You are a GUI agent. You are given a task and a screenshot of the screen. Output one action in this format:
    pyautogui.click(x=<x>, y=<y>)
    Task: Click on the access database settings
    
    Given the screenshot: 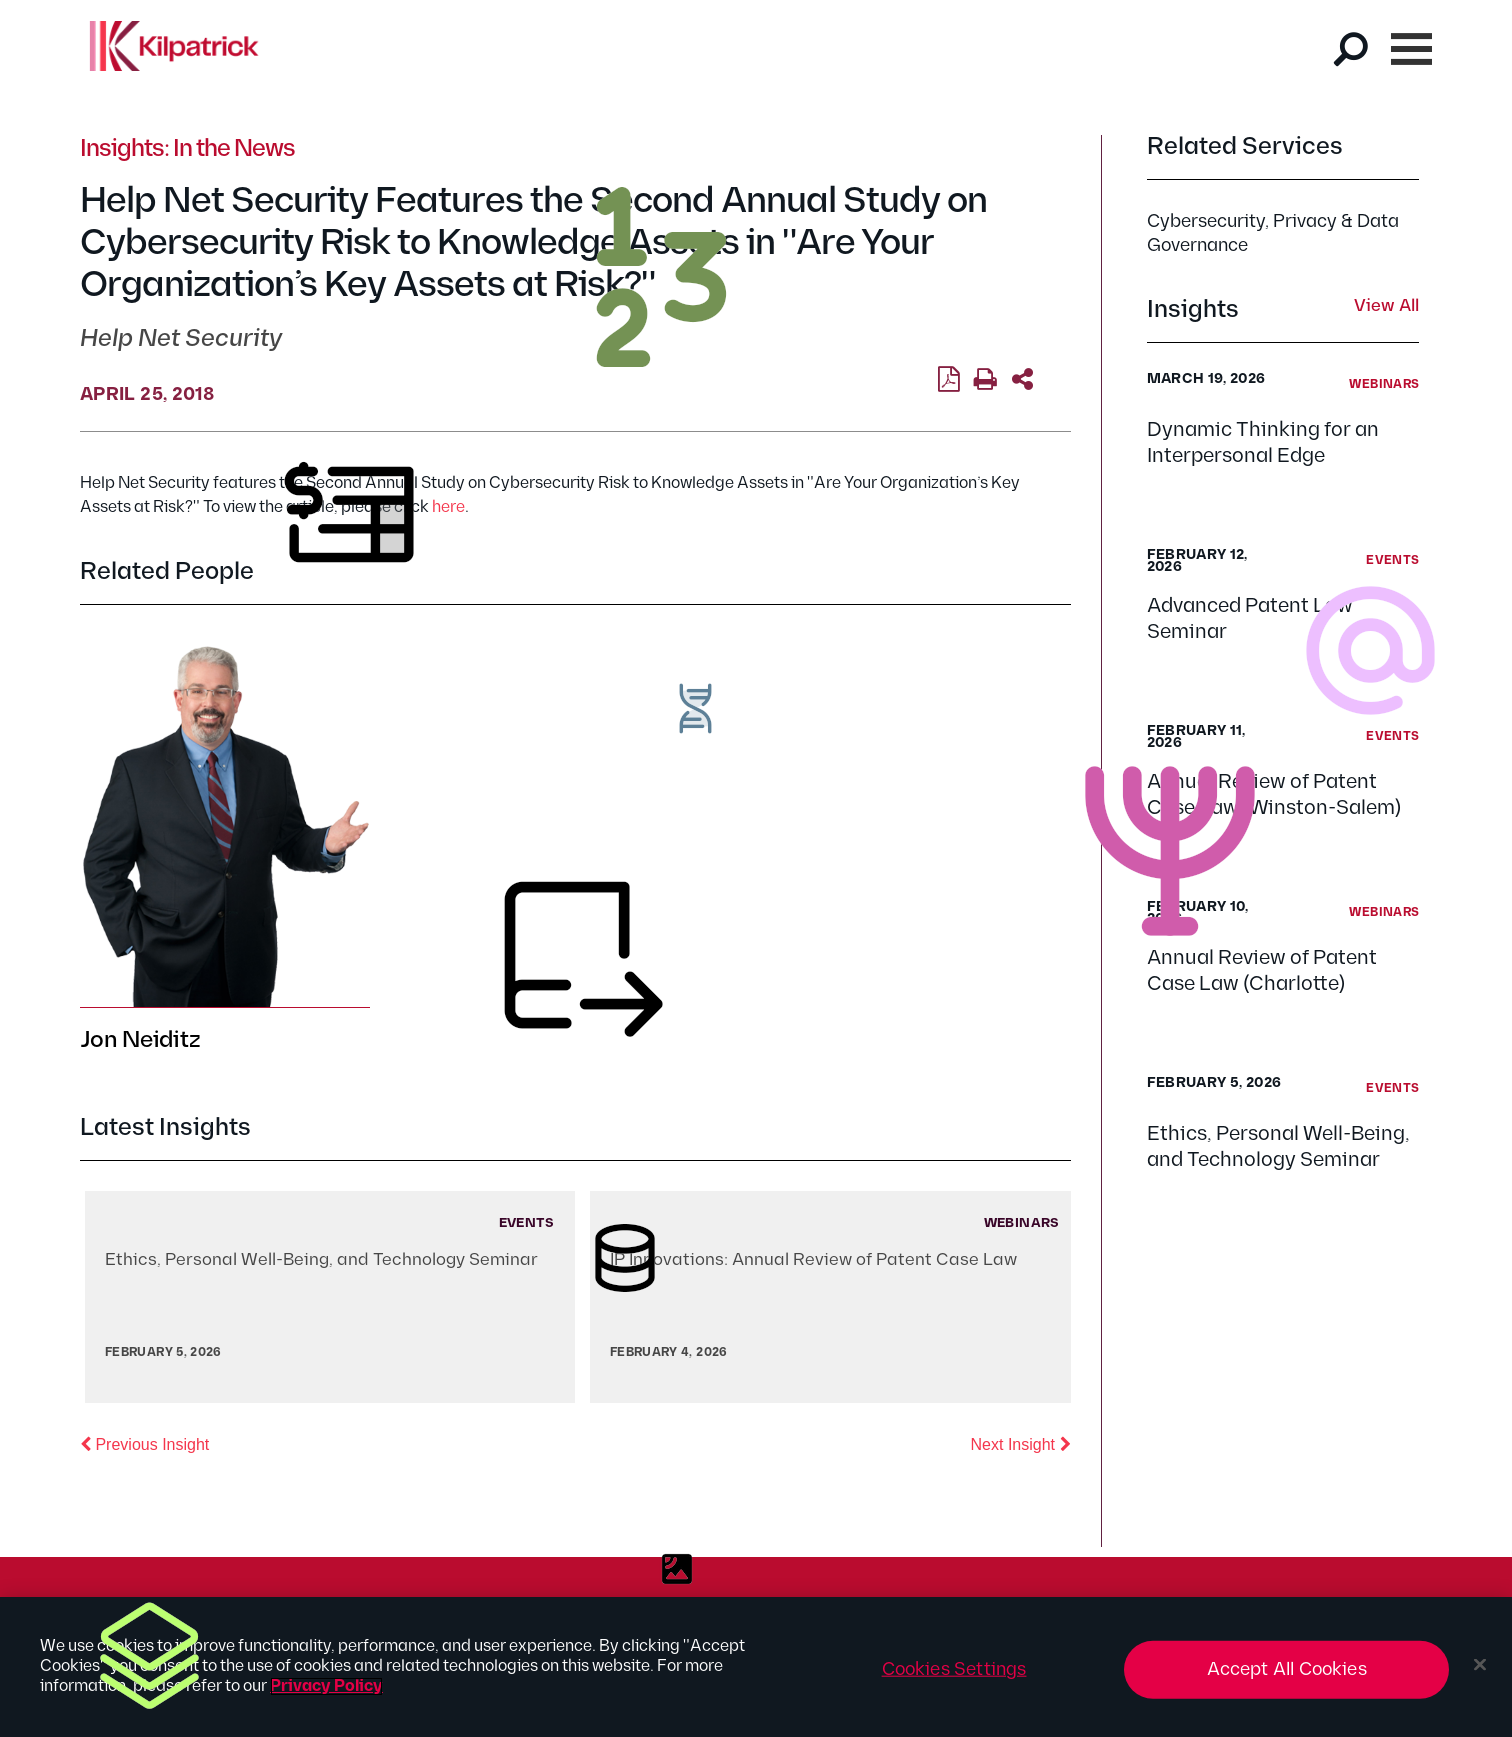 What is the action you would take?
    pyautogui.click(x=625, y=1258)
    